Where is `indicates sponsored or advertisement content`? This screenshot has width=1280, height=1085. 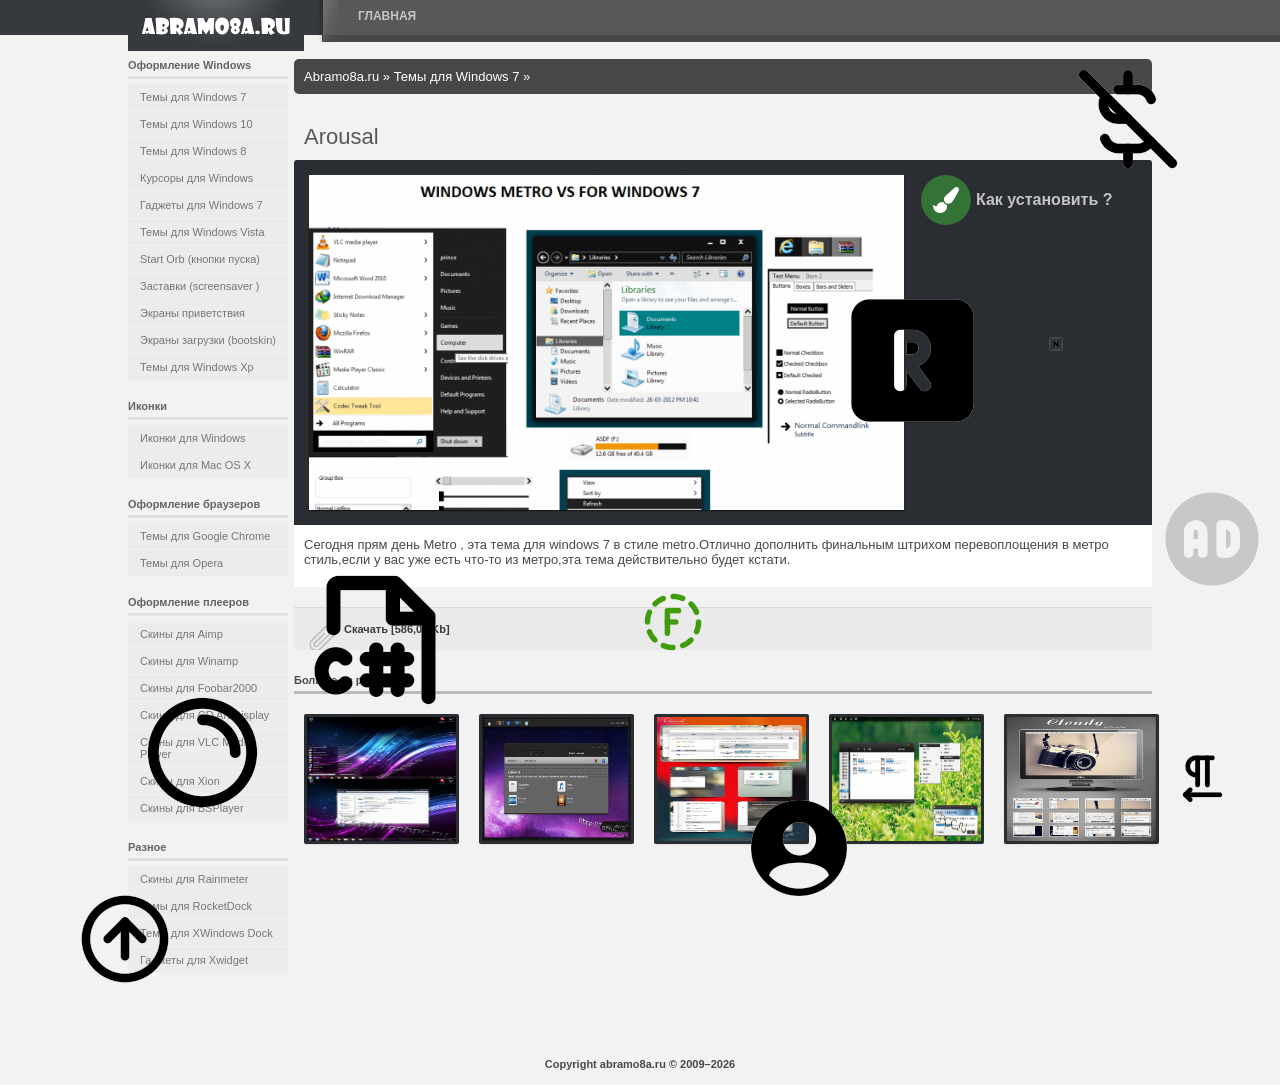
indicates sponsored or advertisement content is located at coordinates (1212, 539).